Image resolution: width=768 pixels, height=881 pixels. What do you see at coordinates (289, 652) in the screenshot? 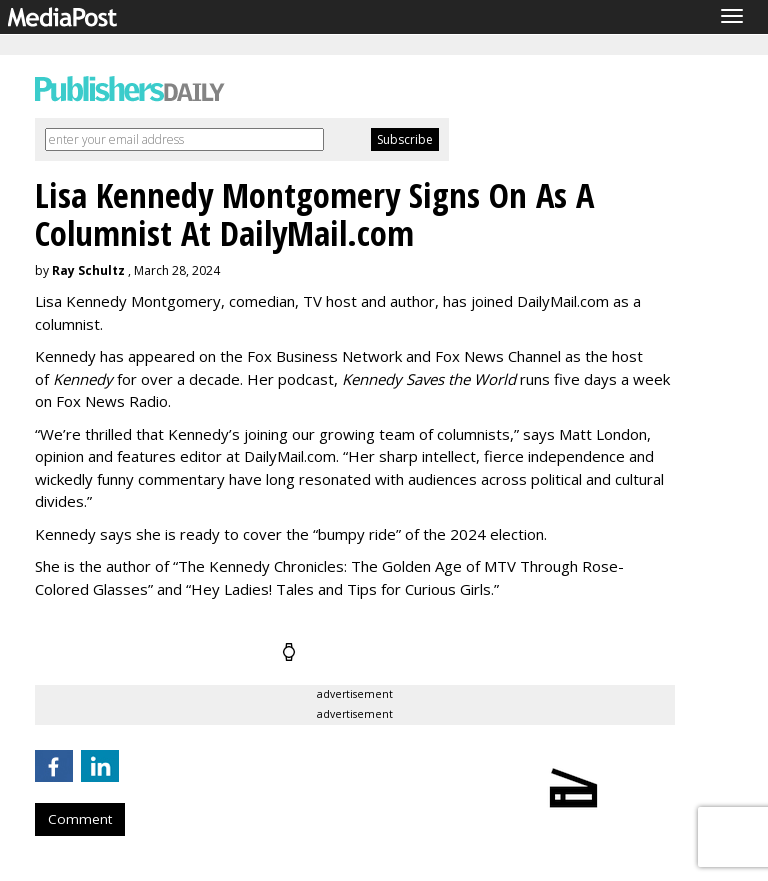
I see `access smartwatch settings or companion app` at bounding box center [289, 652].